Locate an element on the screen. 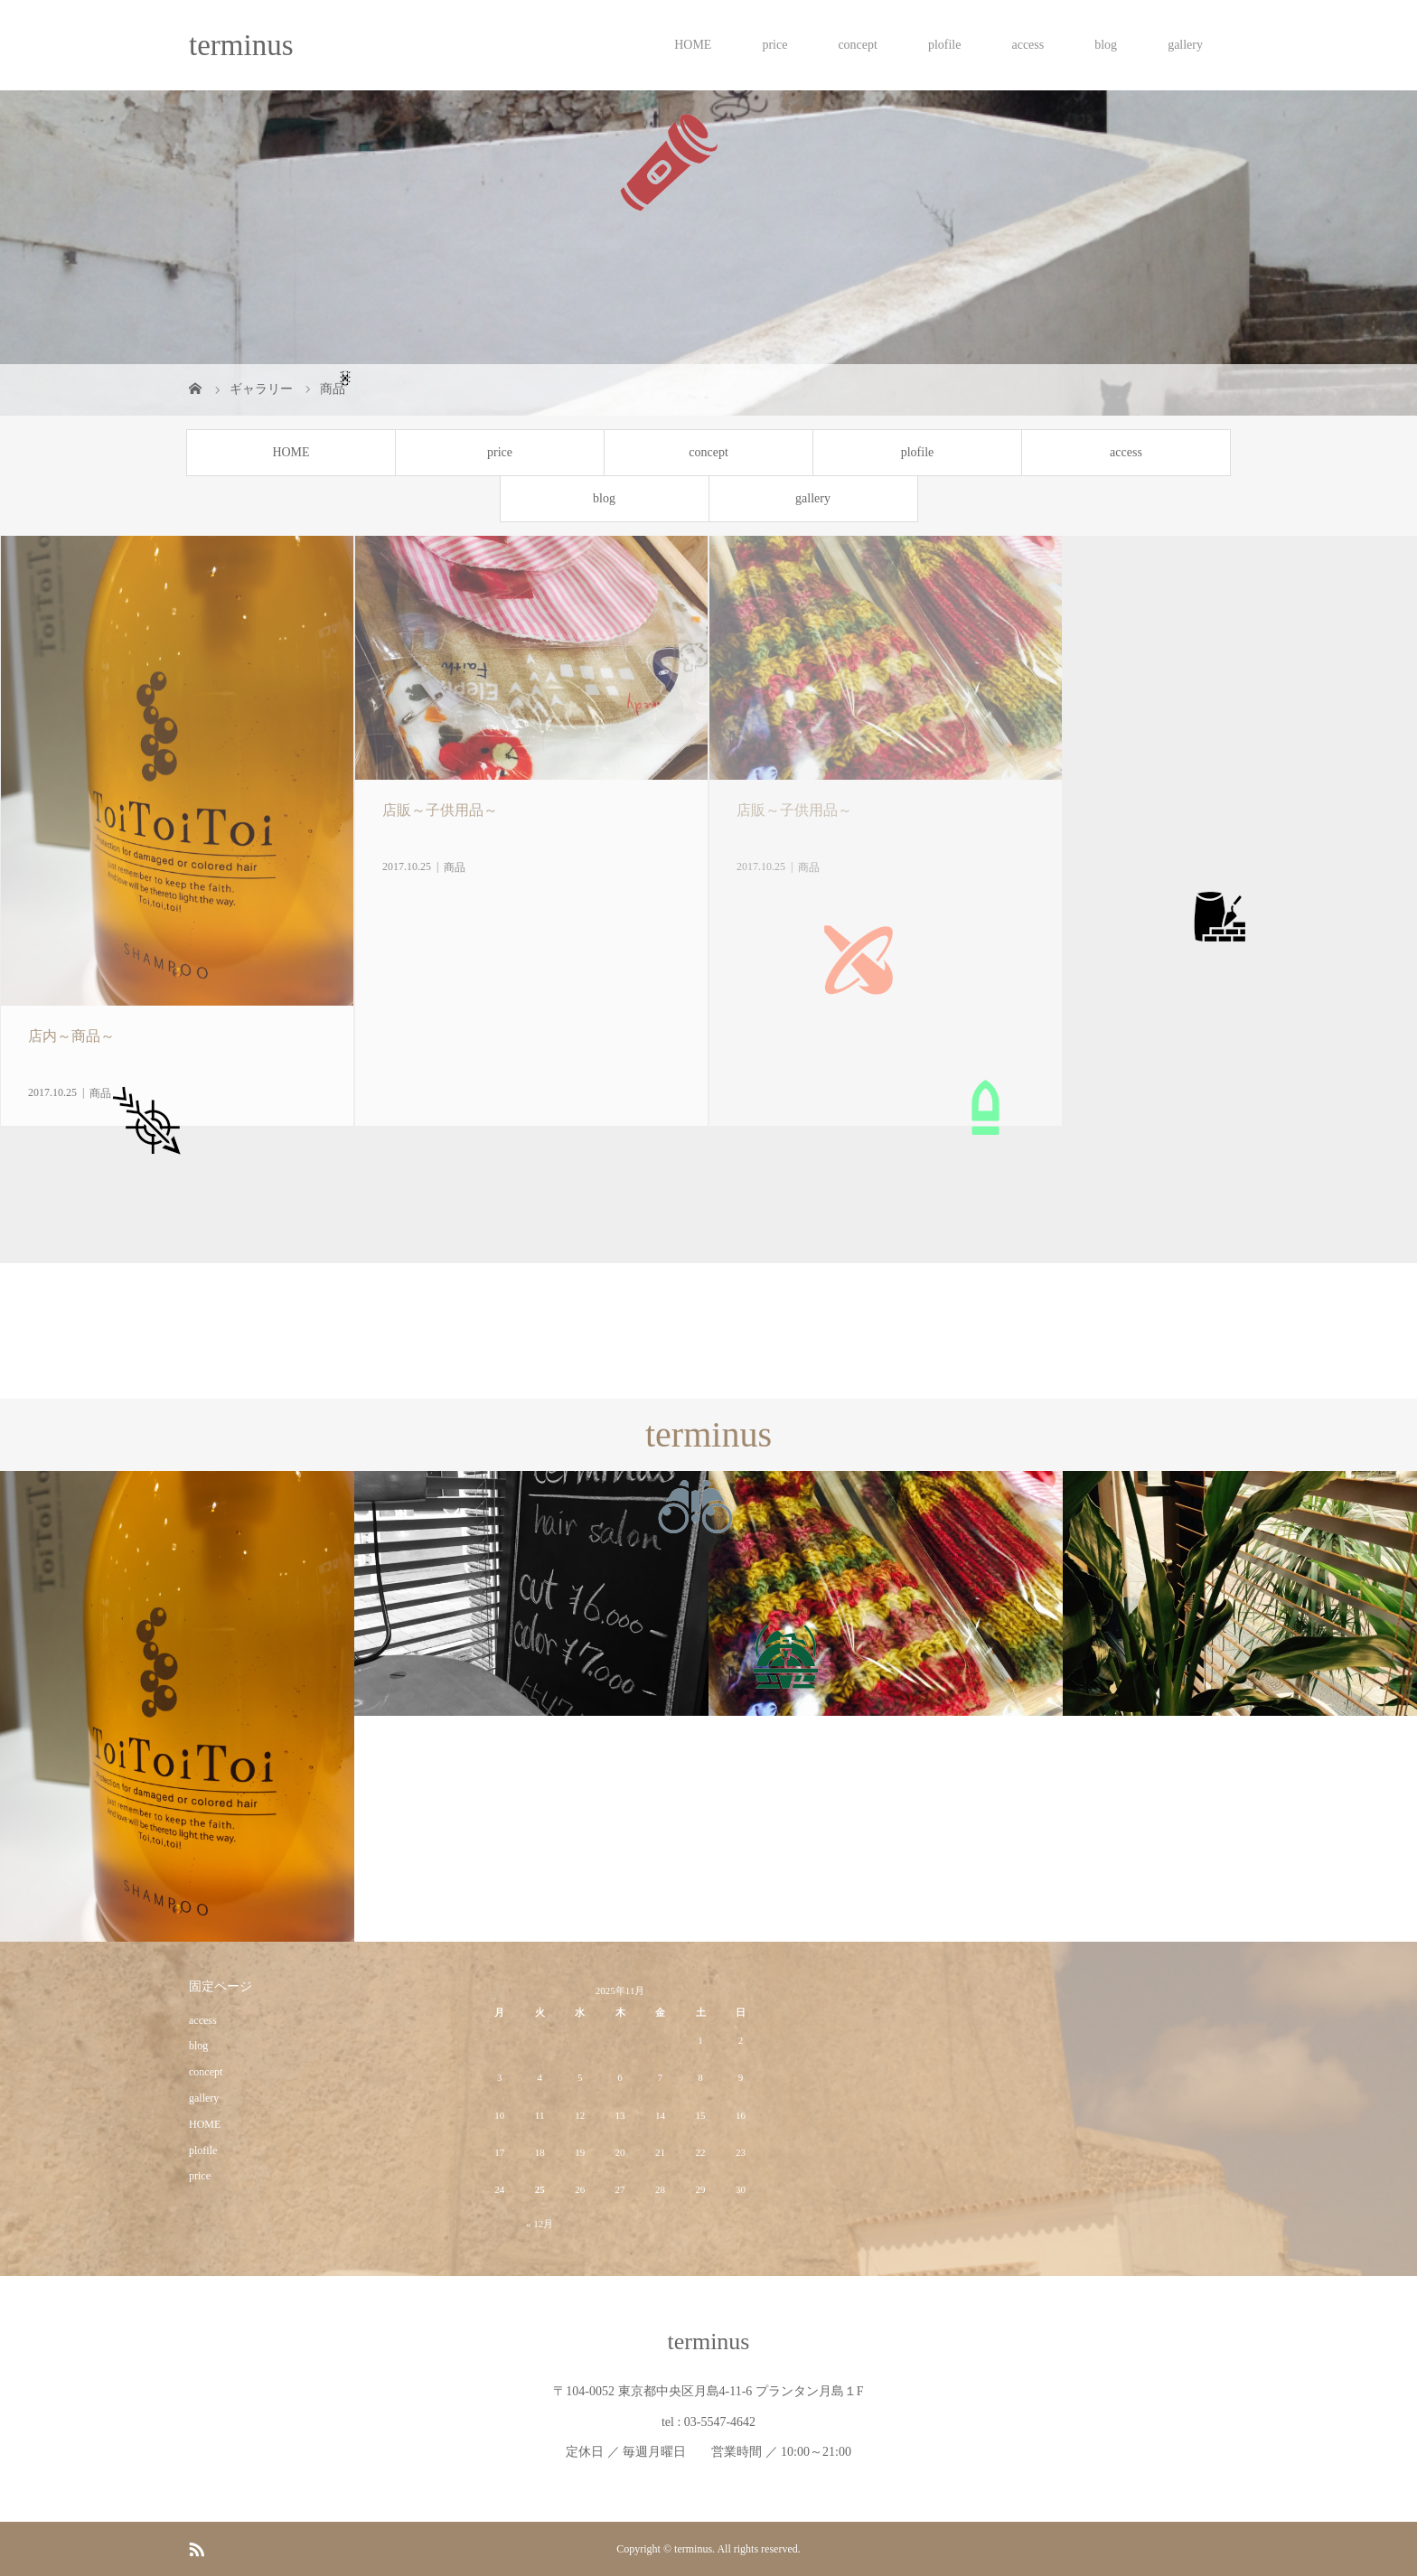 The image size is (1417, 2576). indicates caution or pending status is located at coordinates (345, 379).